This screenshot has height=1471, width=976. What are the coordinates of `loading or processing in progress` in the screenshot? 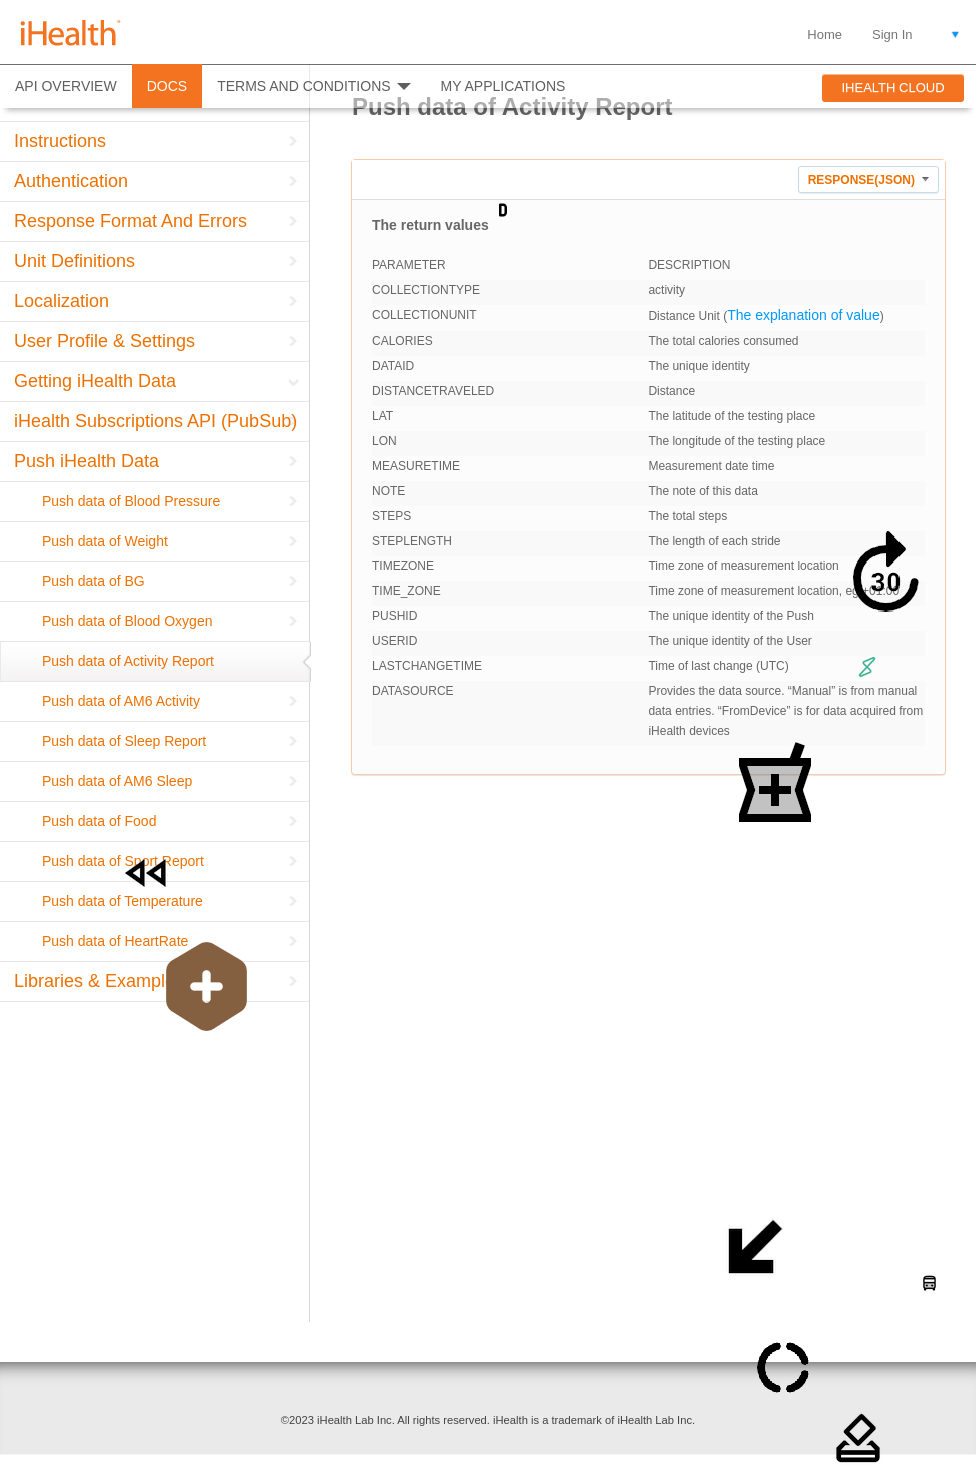 It's located at (783, 1367).